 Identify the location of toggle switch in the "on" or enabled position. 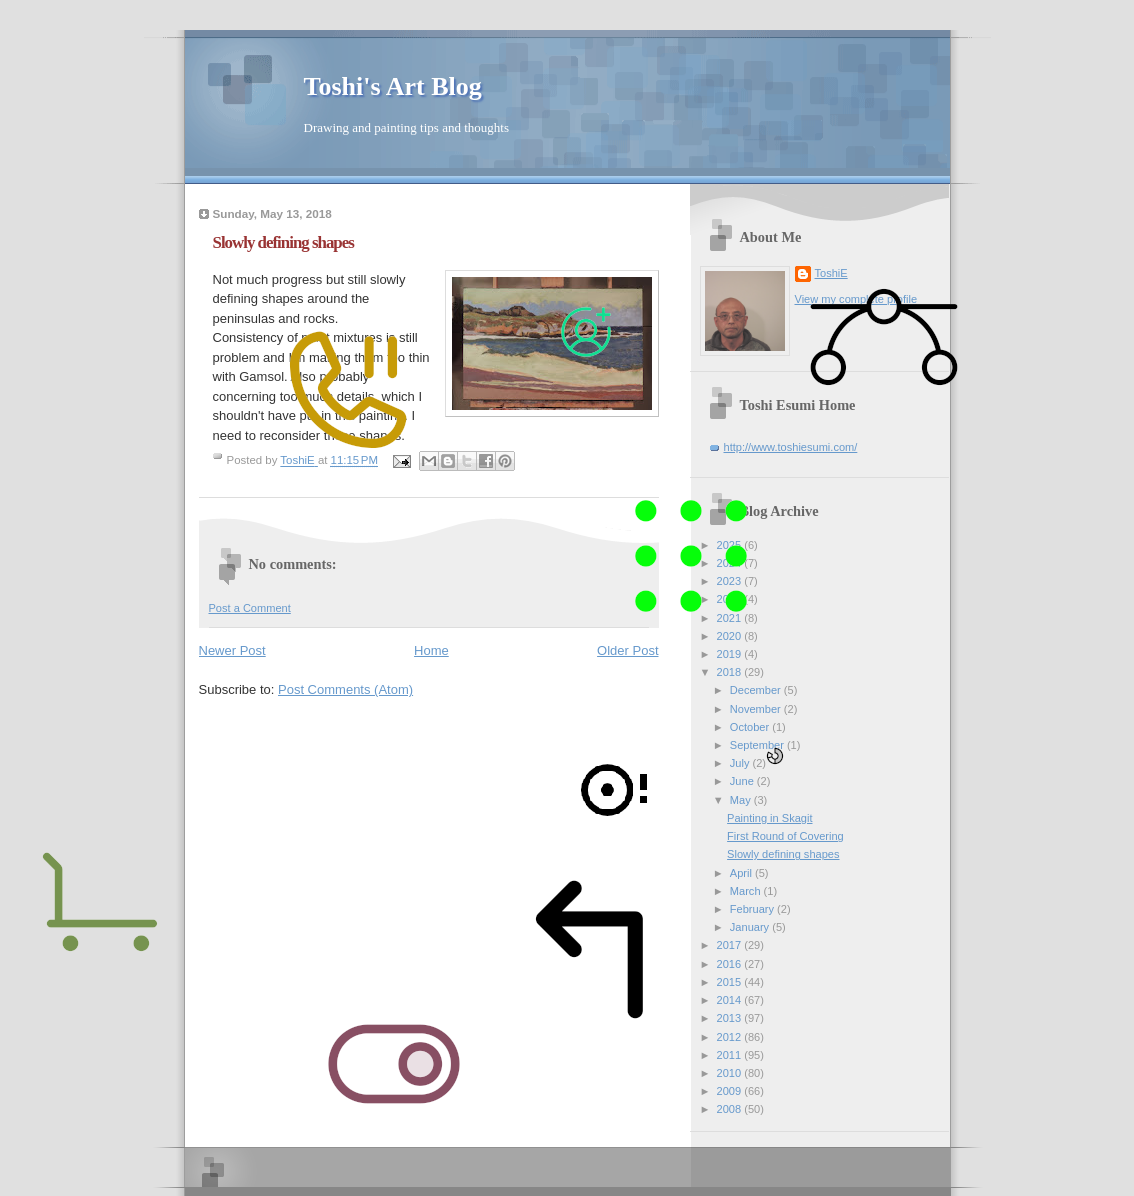
(394, 1064).